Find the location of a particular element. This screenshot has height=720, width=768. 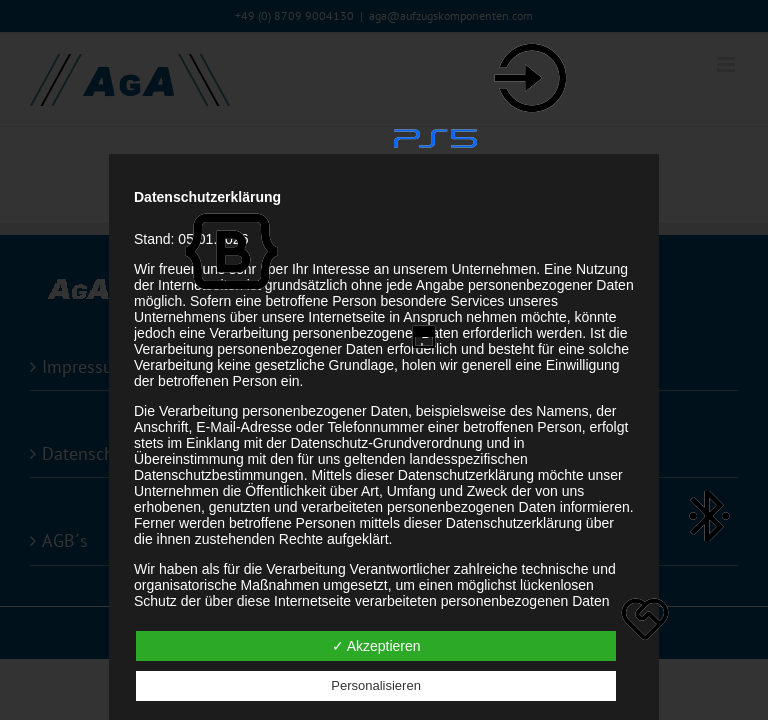

connect to a bluetooth device is located at coordinates (707, 516).